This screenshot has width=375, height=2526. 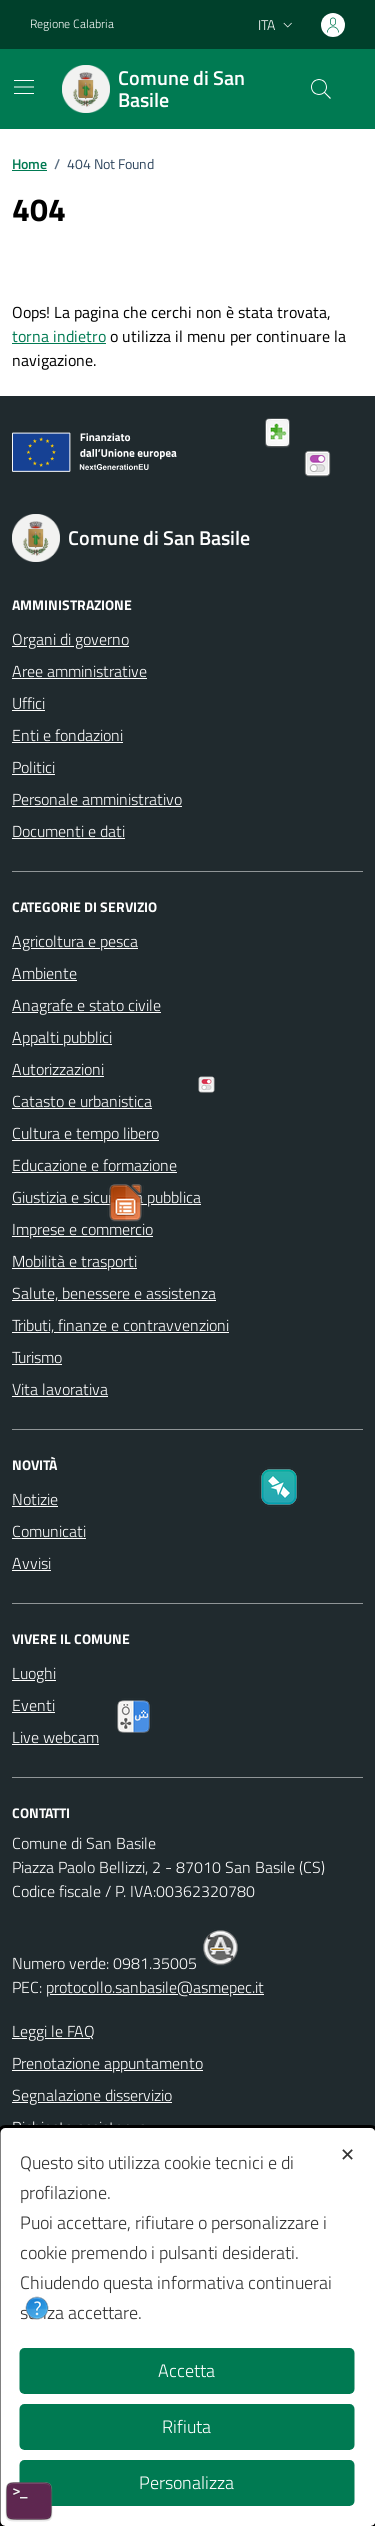 What do you see at coordinates (133, 1716) in the screenshot?
I see `open the GNOME Characters app` at bounding box center [133, 1716].